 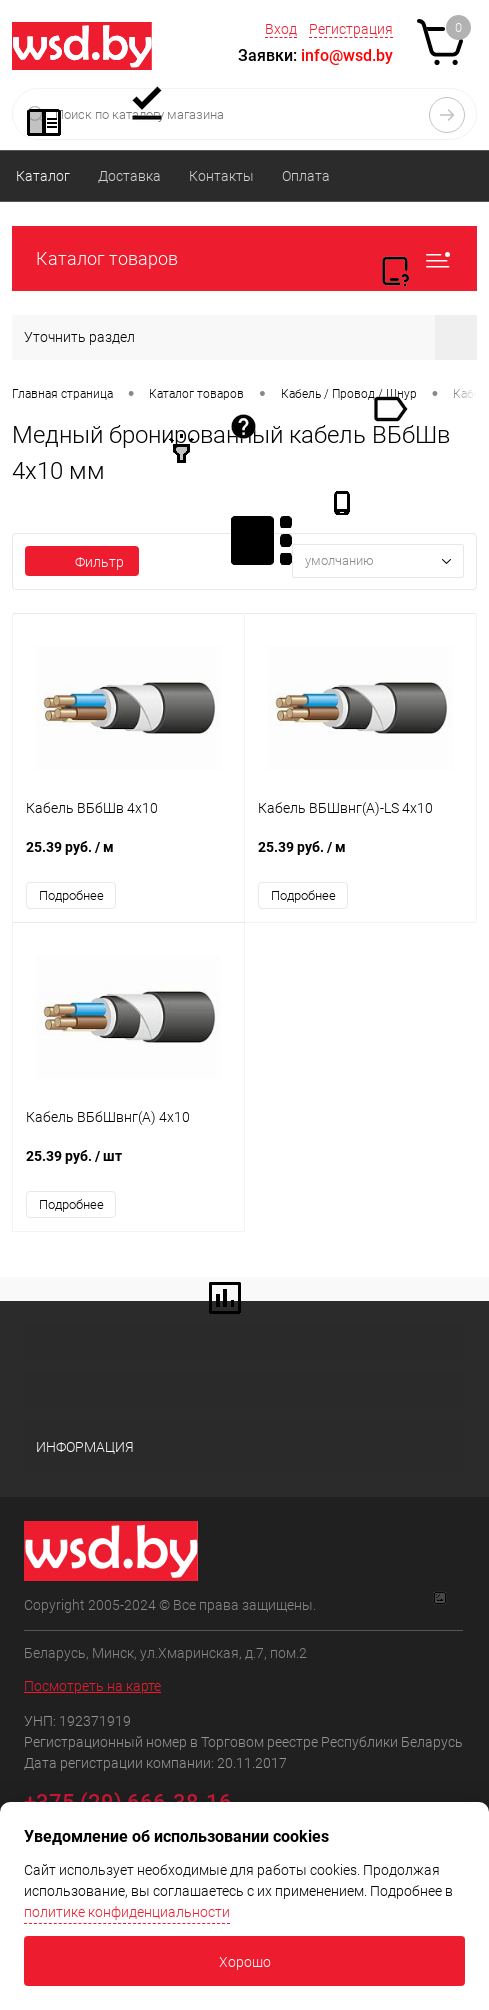 What do you see at coordinates (44, 122) in the screenshot?
I see `switch to reader mode for distraction-free reading` at bounding box center [44, 122].